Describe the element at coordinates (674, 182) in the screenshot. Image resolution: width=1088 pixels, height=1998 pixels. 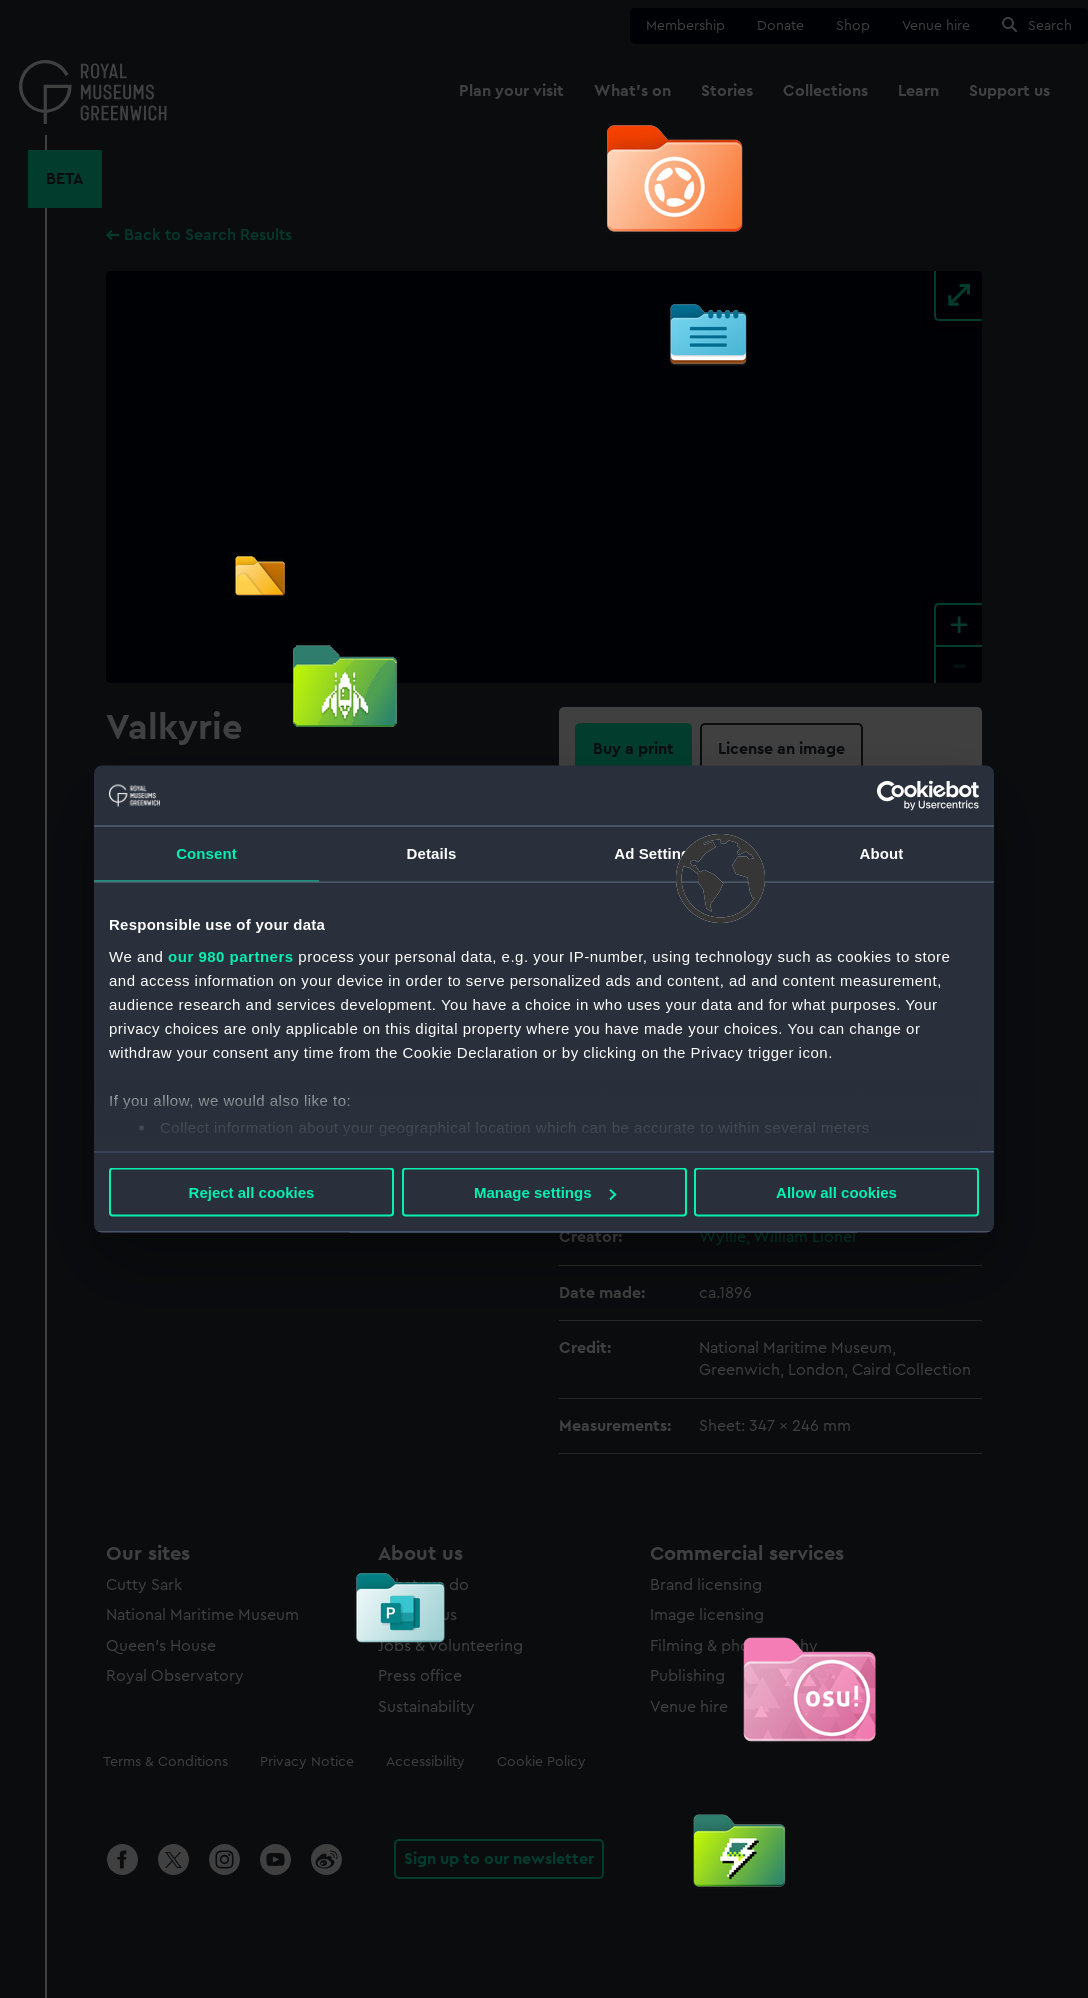
I see `open corona sdk project folder` at that location.